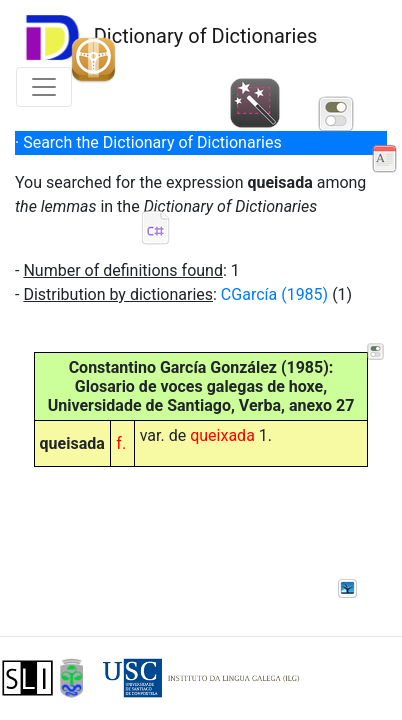 Image resolution: width=402 pixels, height=720 pixels. Describe the element at coordinates (155, 227) in the screenshot. I see `a C# source code file` at that location.